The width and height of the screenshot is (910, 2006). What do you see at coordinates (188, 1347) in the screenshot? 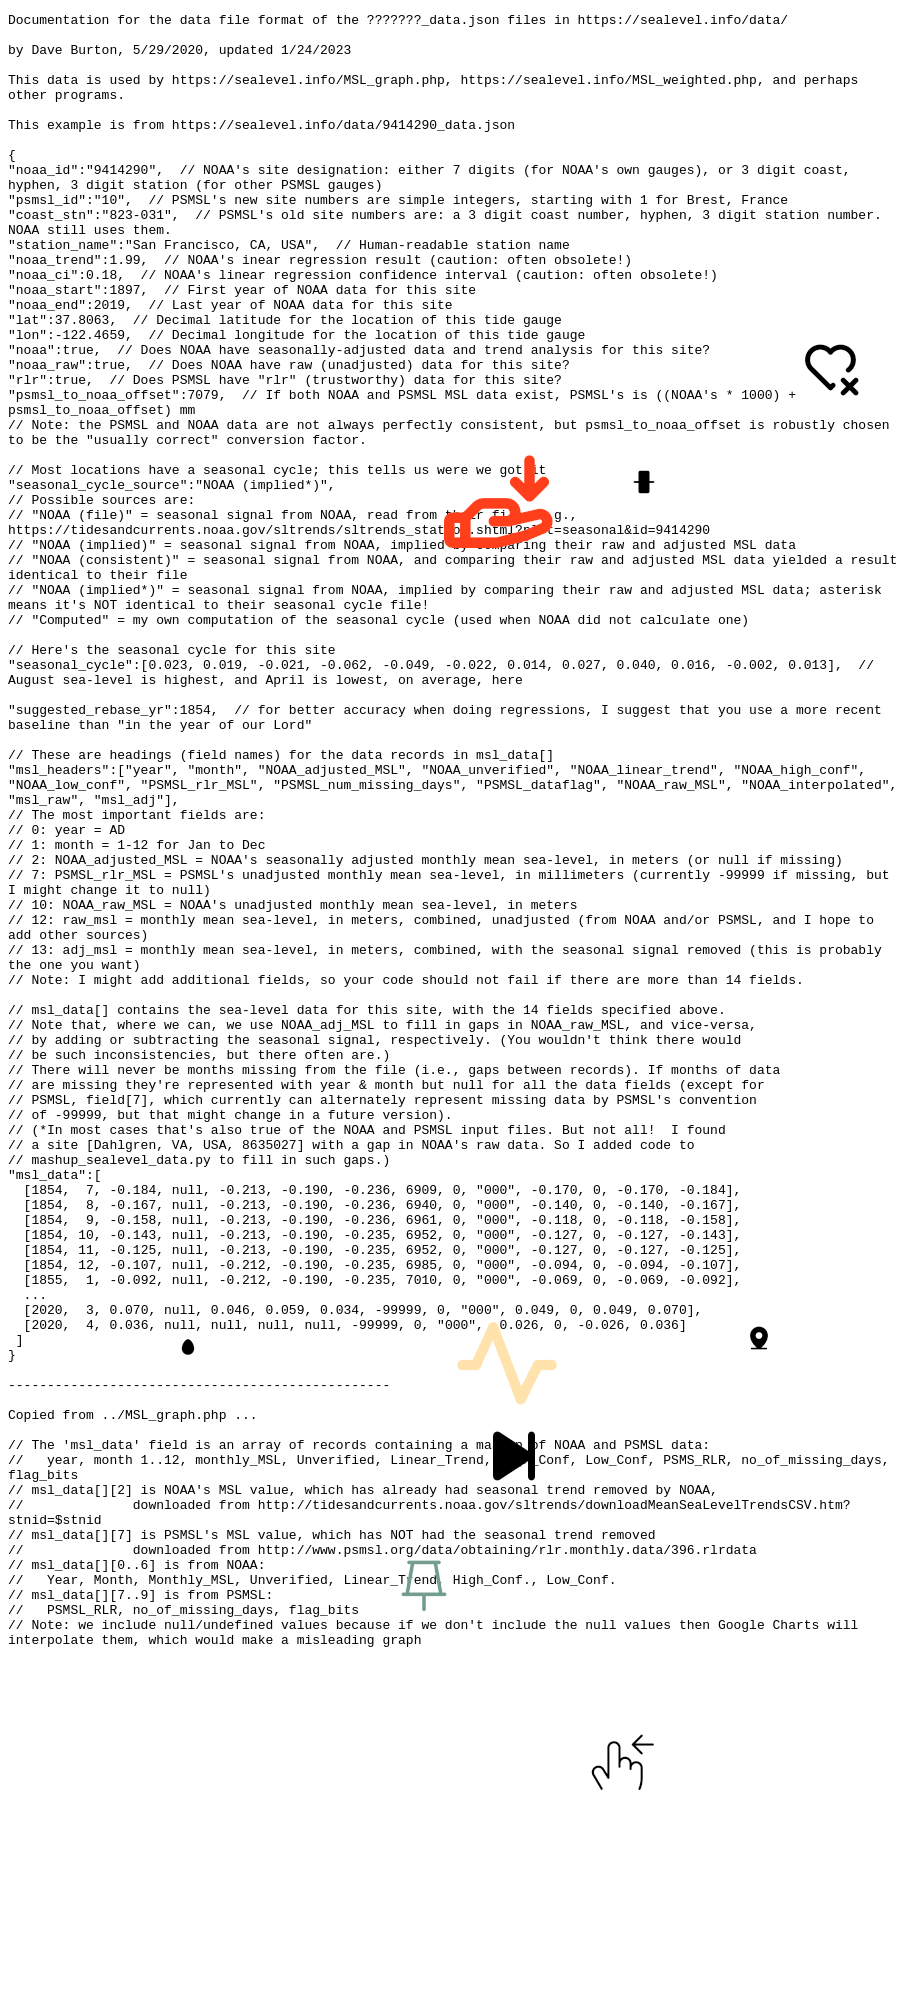
I see `indicates breakfast or food-related content` at bounding box center [188, 1347].